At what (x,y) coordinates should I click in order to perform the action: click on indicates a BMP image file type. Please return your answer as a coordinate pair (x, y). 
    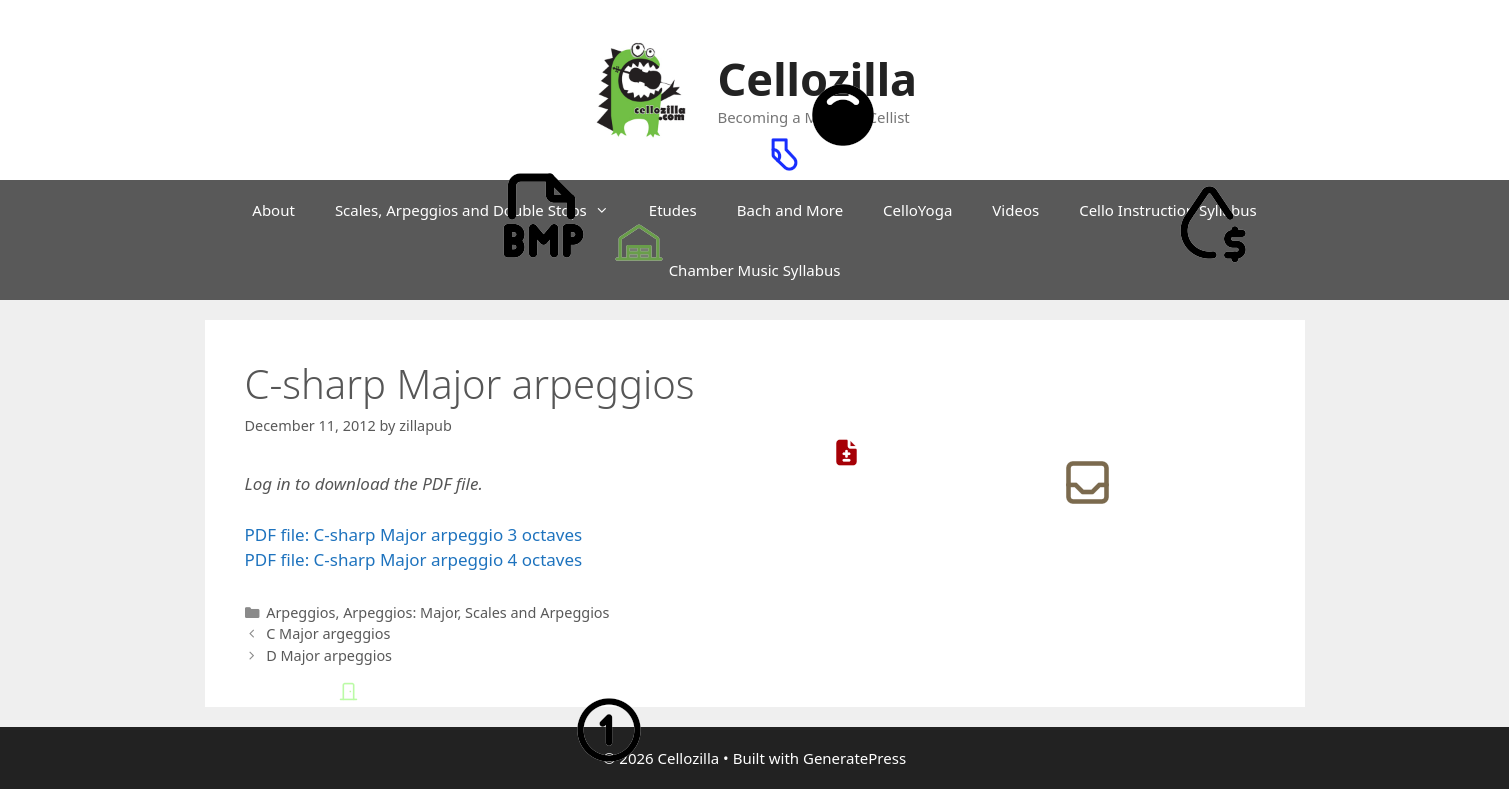
    Looking at the image, I should click on (541, 215).